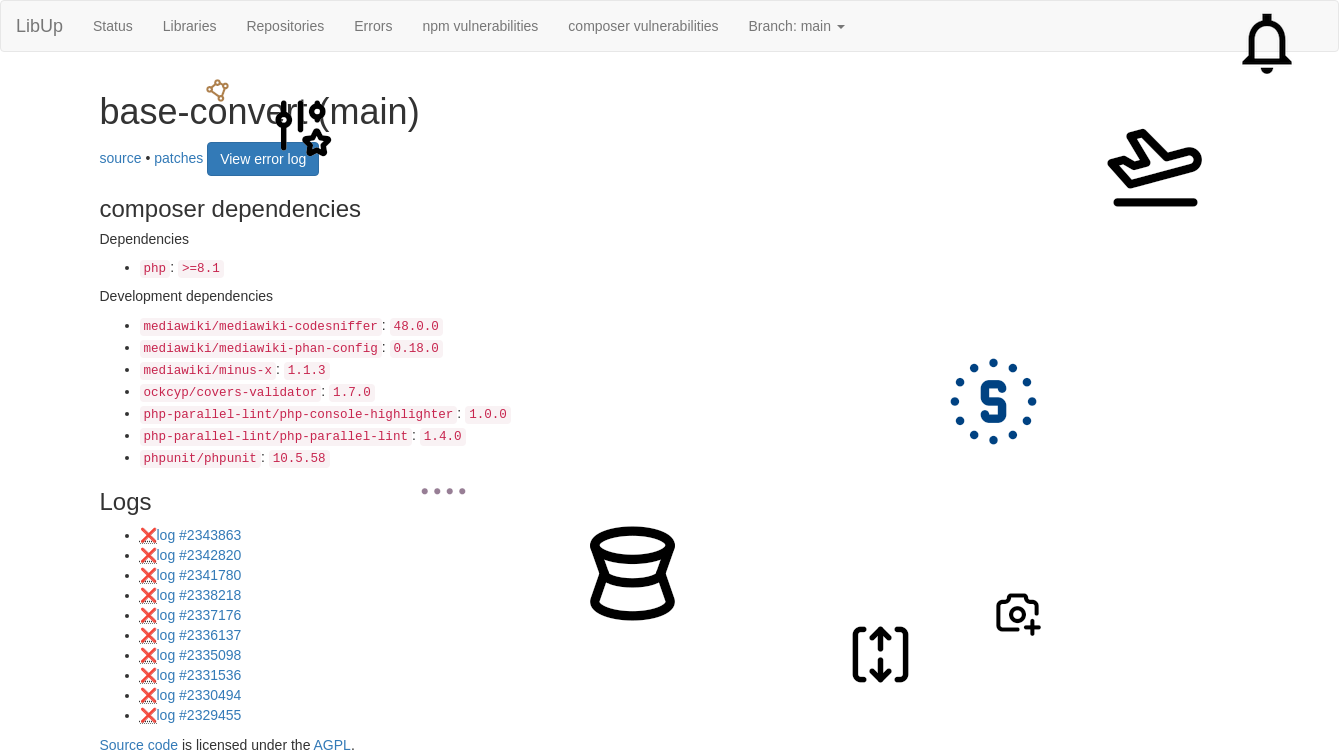 The width and height of the screenshot is (1339, 755). I want to click on indicates a pending or in-progress sync status, so click(993, 401).